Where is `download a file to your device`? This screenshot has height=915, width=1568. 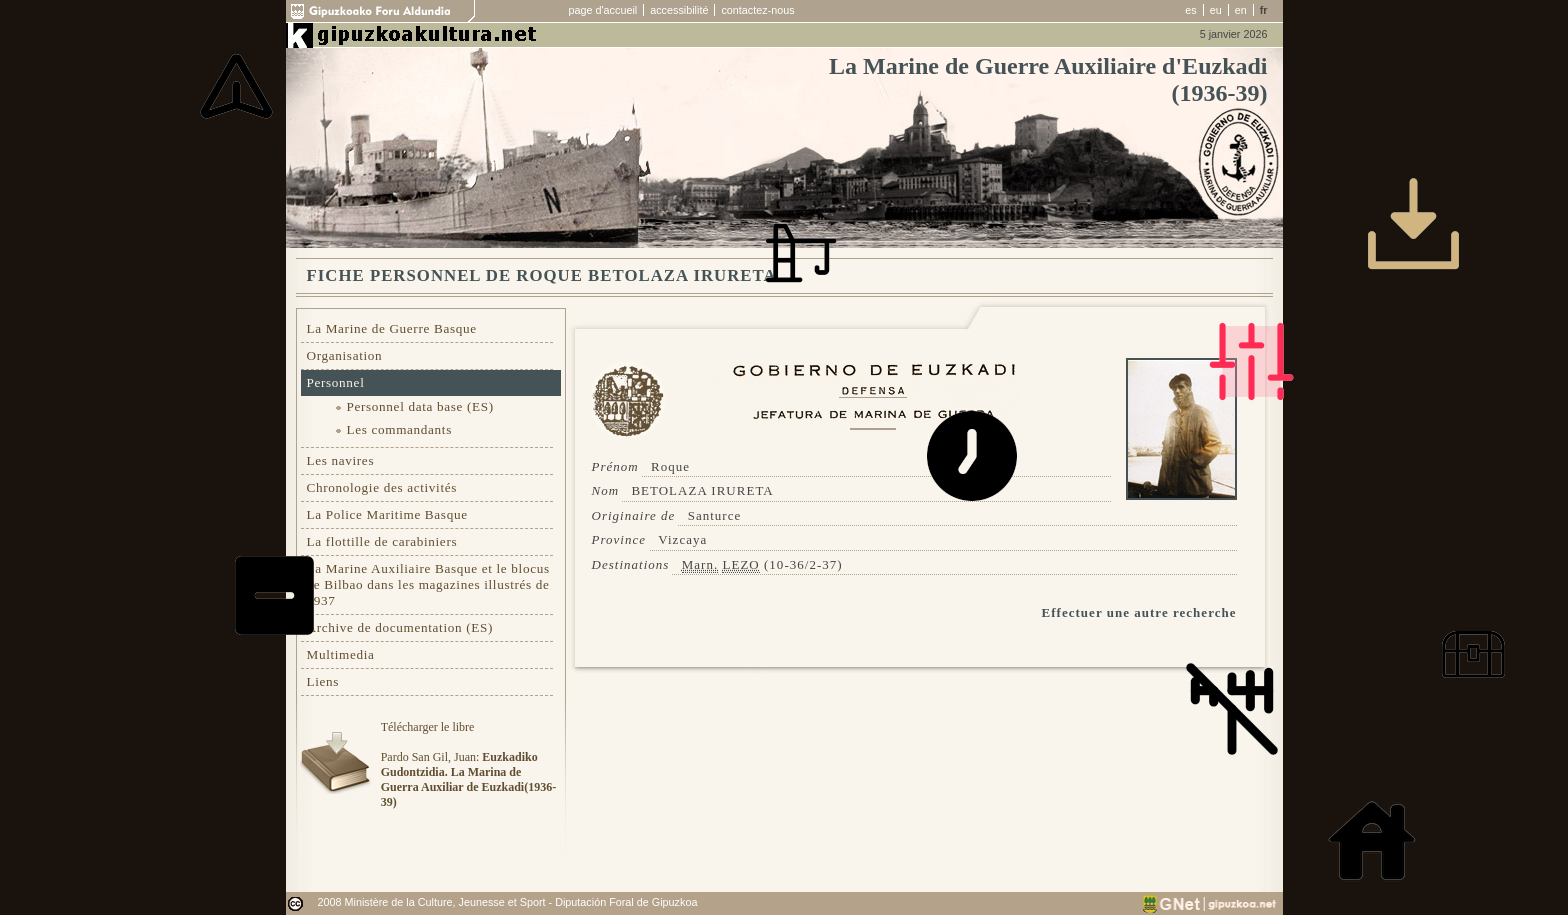 download a file to your device is located at coordinates (1413, 227).